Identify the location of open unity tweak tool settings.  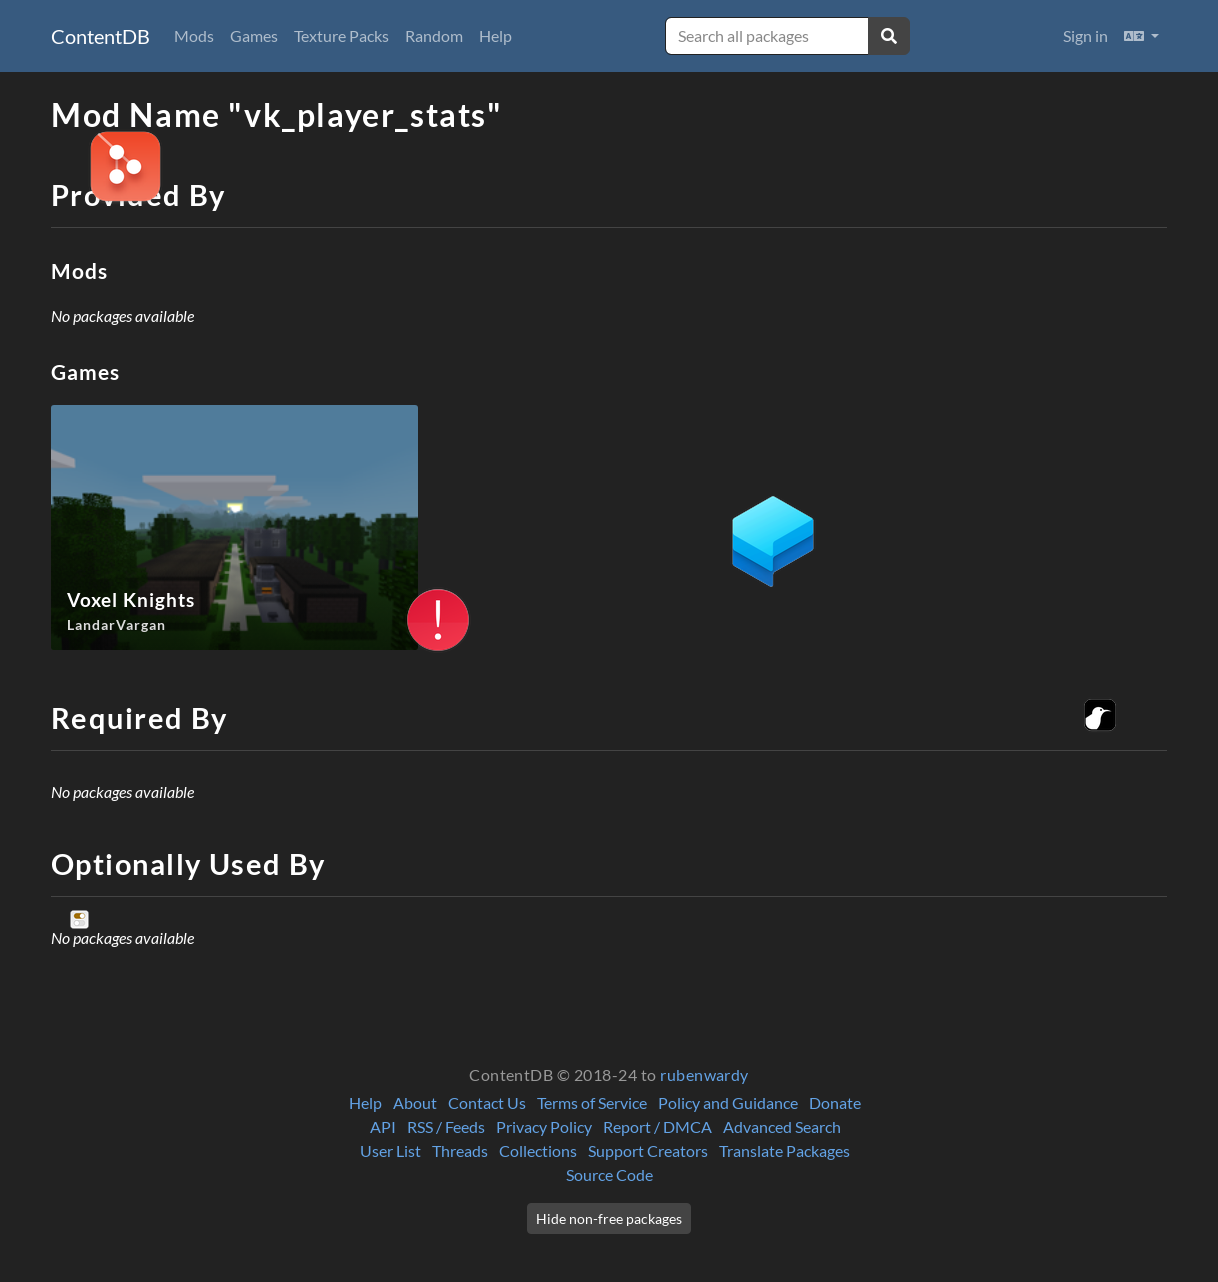
(79, 919).